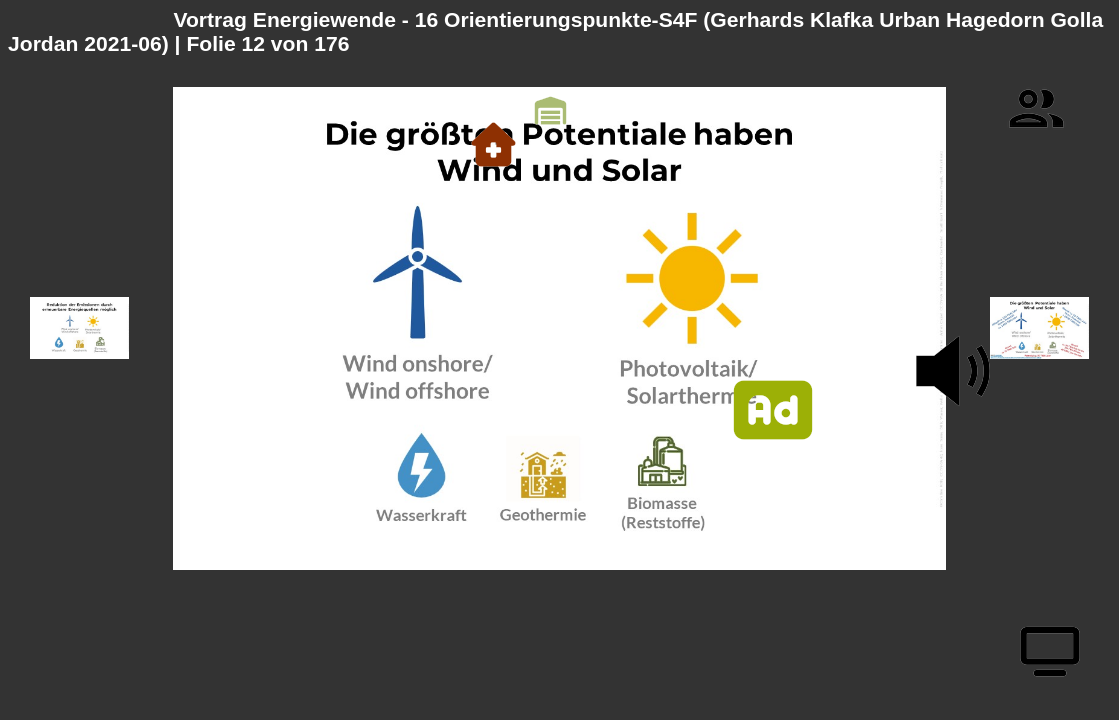 This screenshot has width=1119, height=720. I want to click on access warehouse or storage inventory, so click(550, 110).